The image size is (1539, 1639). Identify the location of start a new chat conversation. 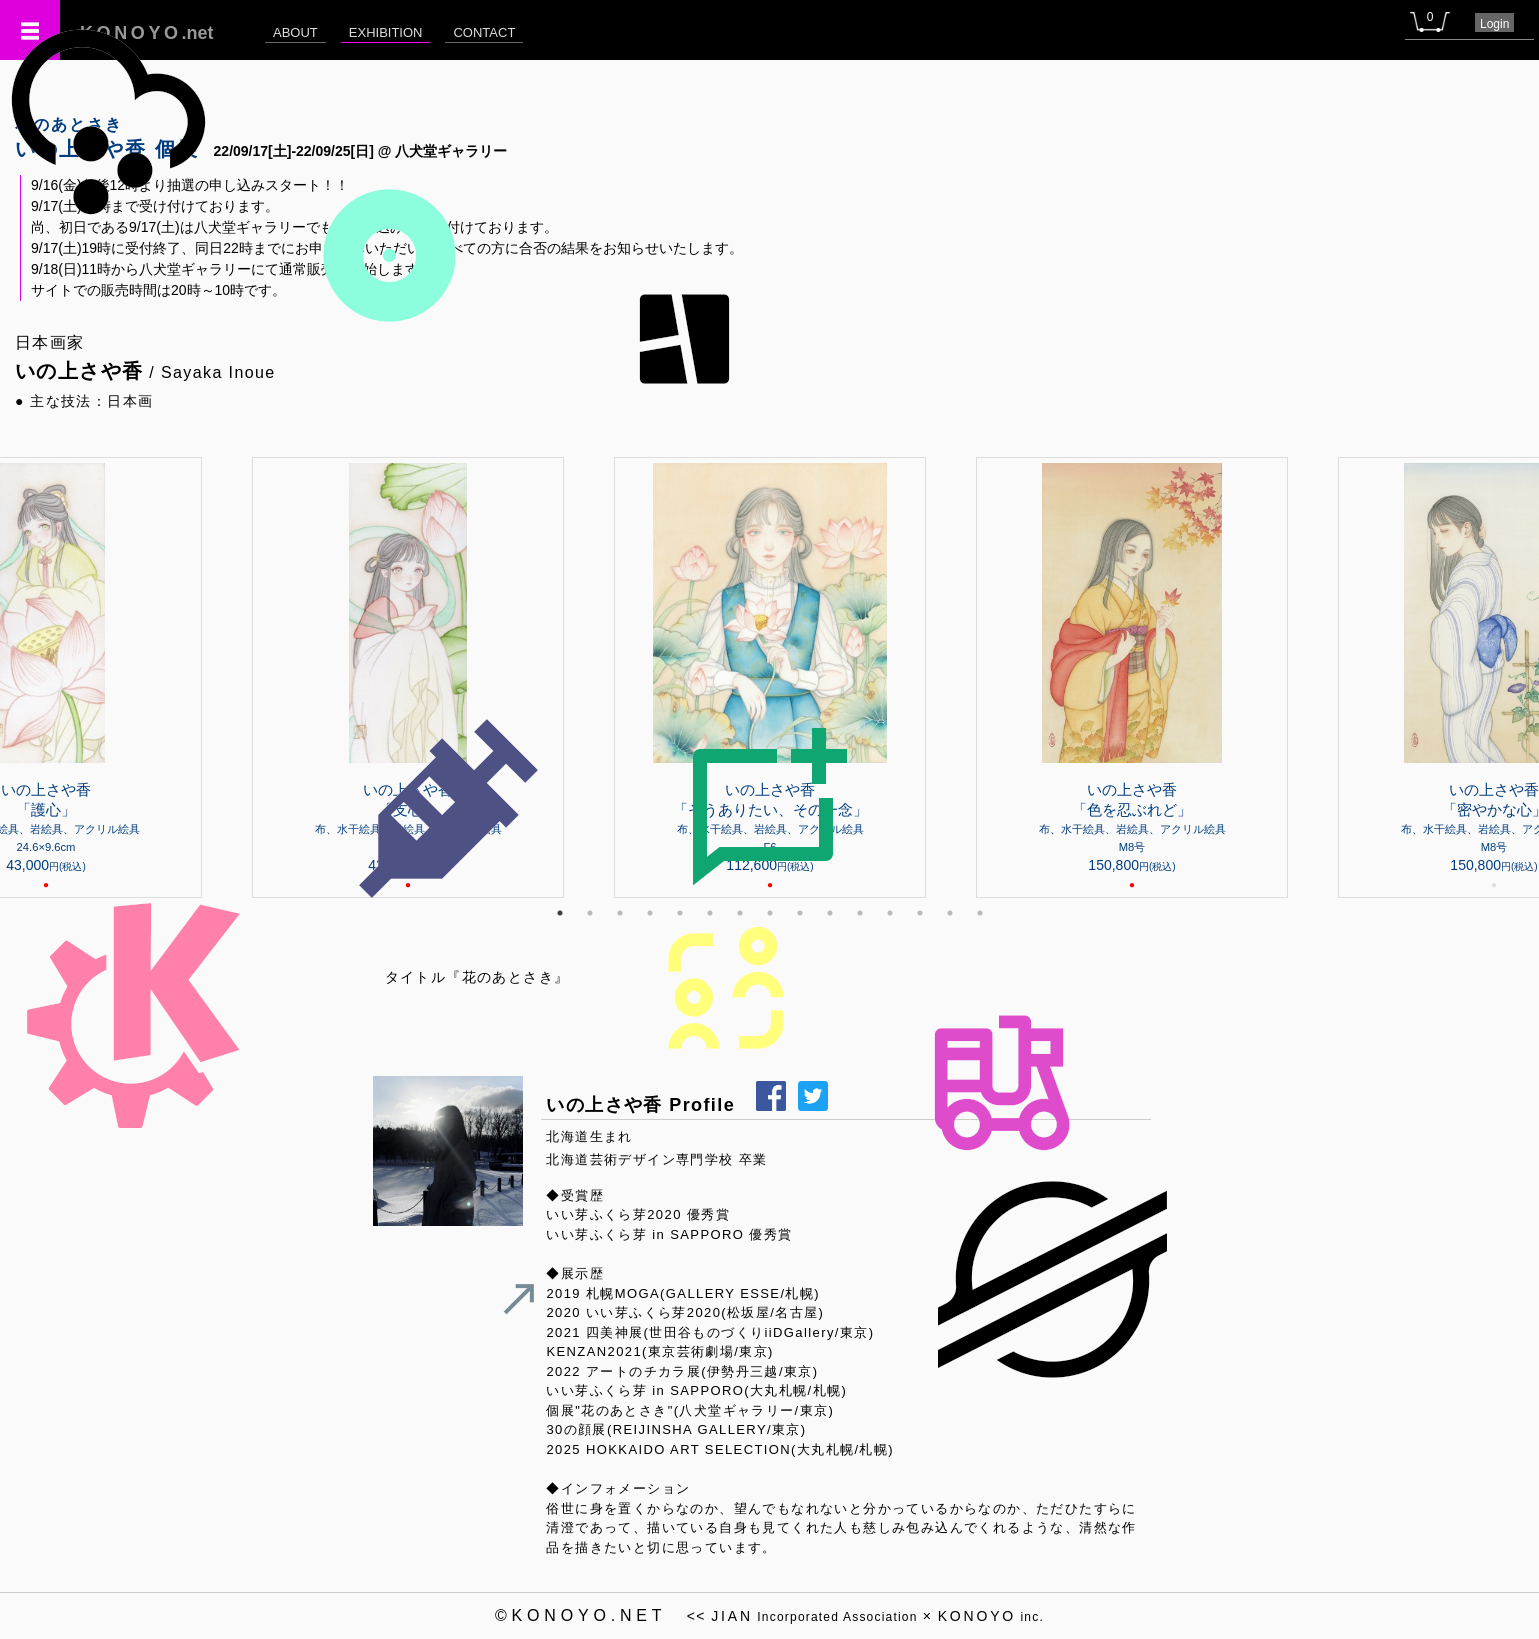
(763, 812).